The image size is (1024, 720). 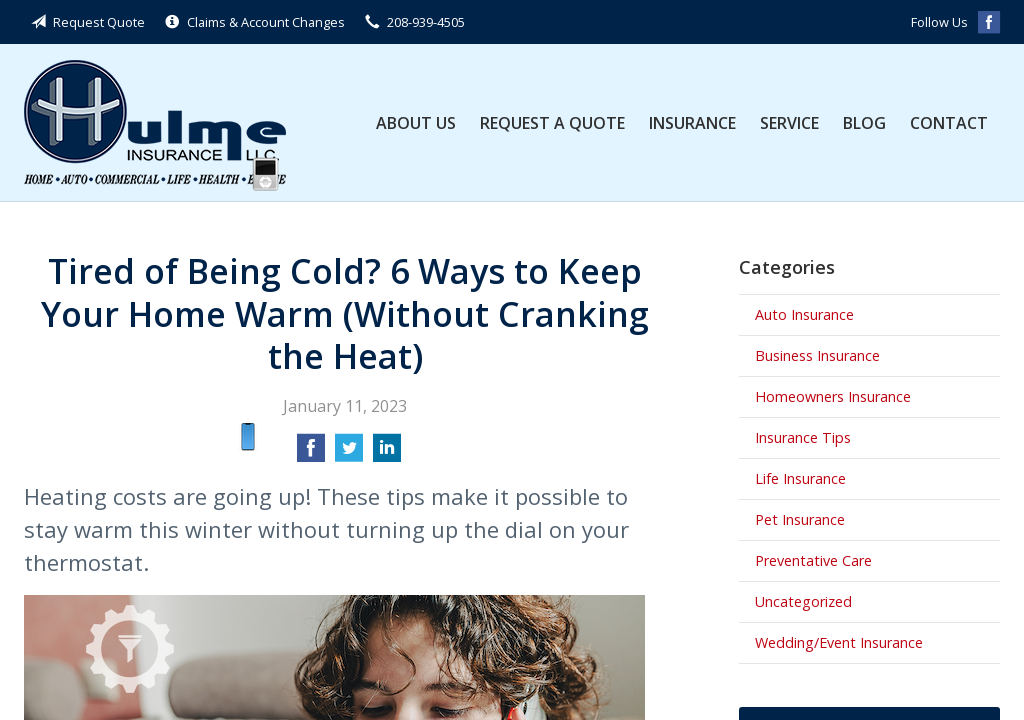 I want to click on iPhone 13 device icon, so click(x=248, y=437).